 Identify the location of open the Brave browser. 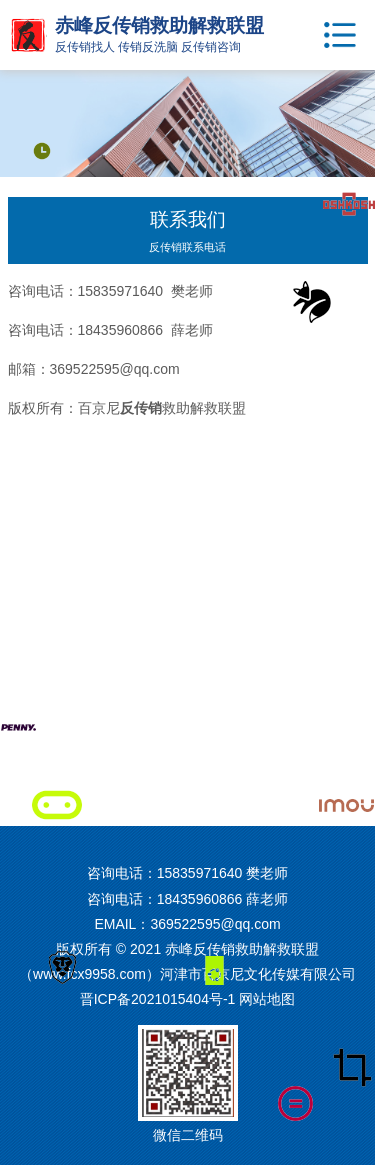
(62, 967).